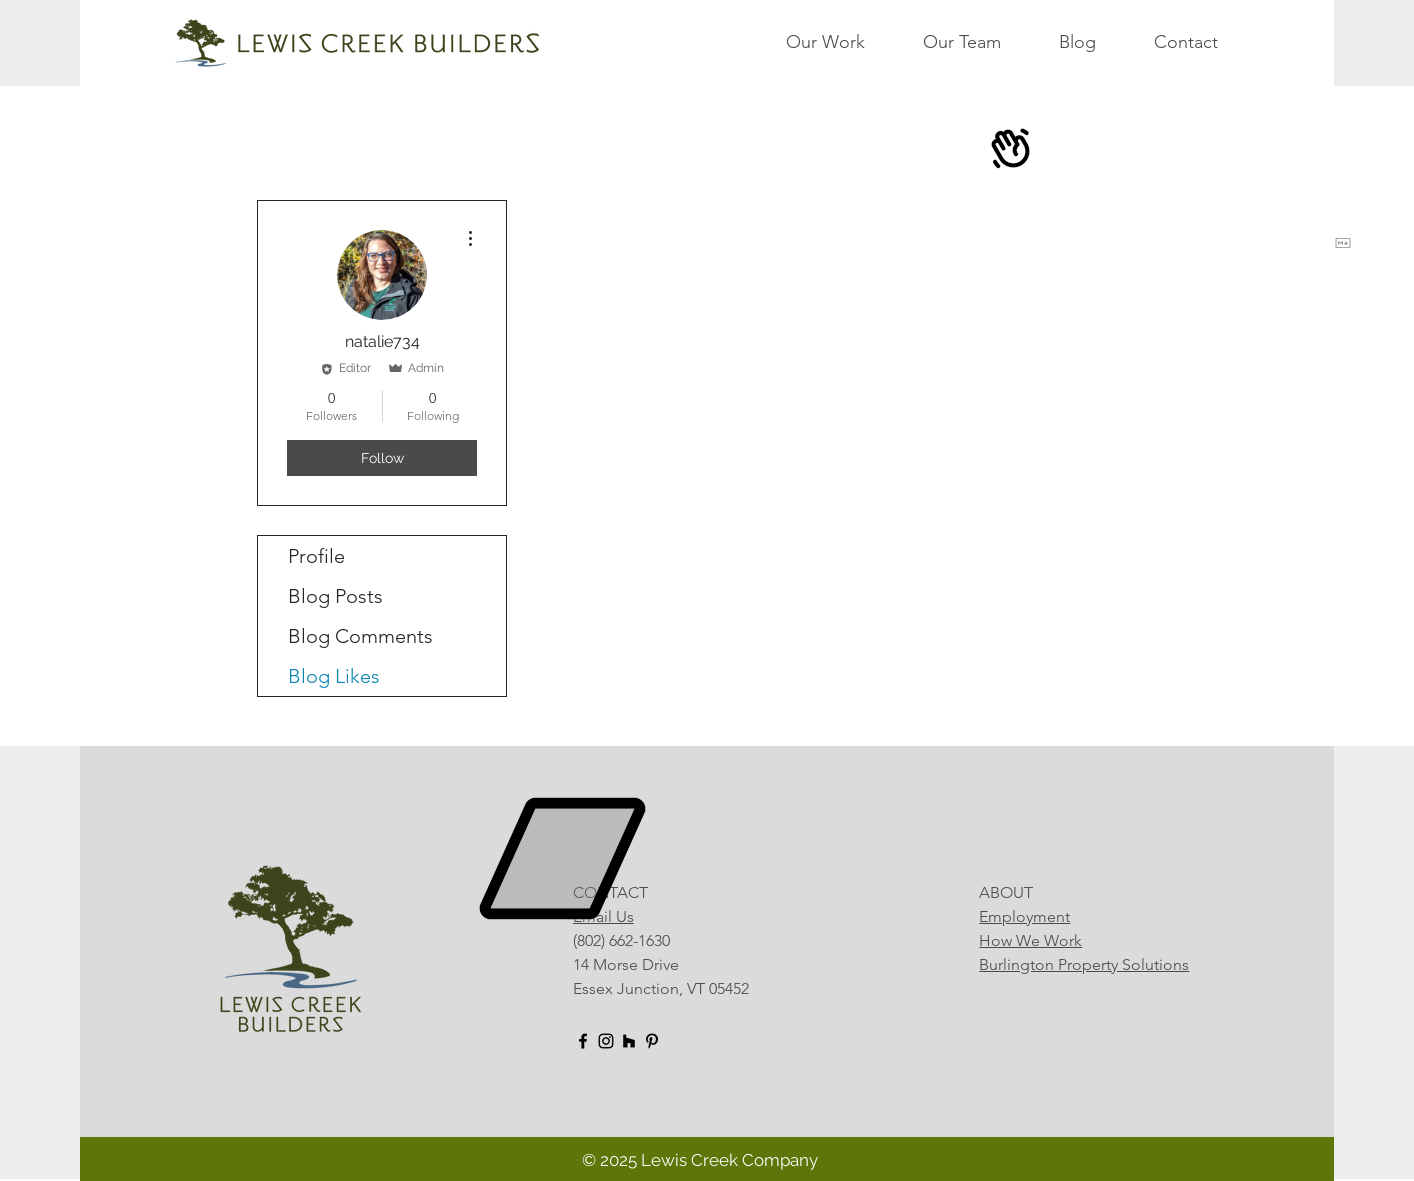 This screenshot has width=1414, height=1181. I want to click on parallelogram shape tool, so click(562, 858).